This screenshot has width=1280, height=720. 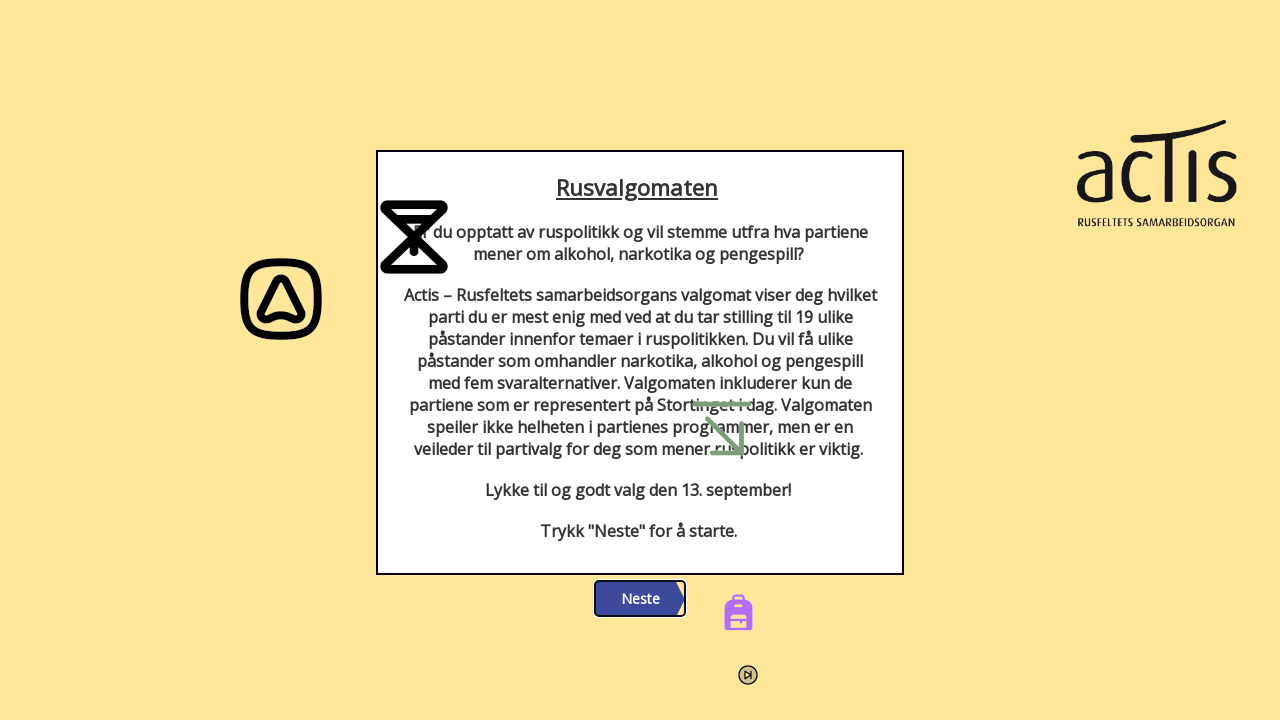 What do you see at coordinates (738, 613) in the screenshot?
I see `access your inventory or storage` at bounding box center [738, 613].